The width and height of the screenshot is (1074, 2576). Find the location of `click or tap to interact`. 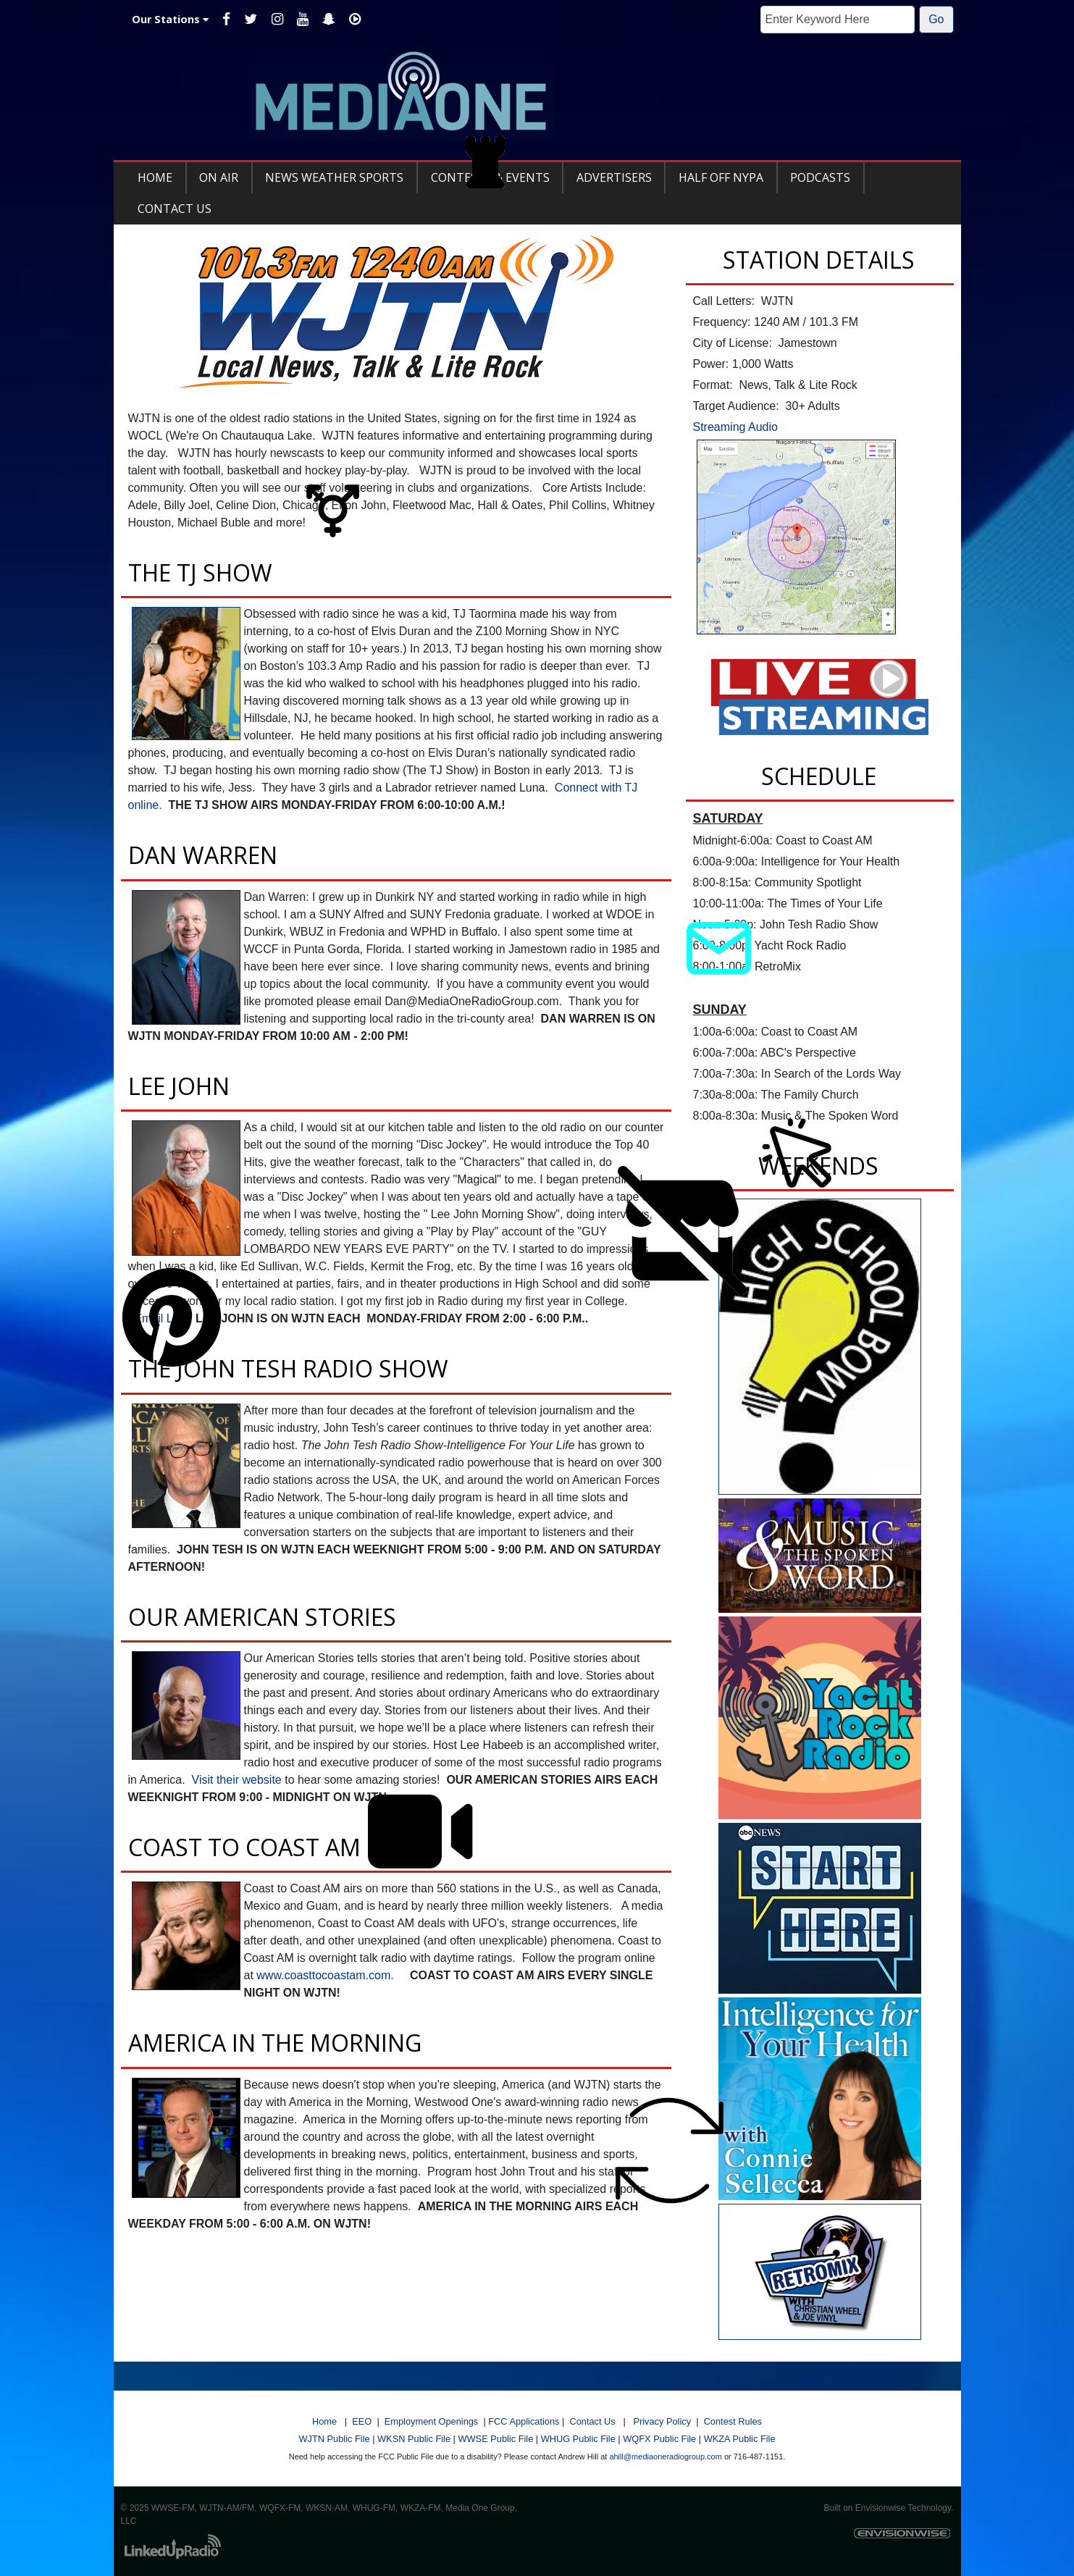

click or tap to interact is located at coordinates (800, 1157).